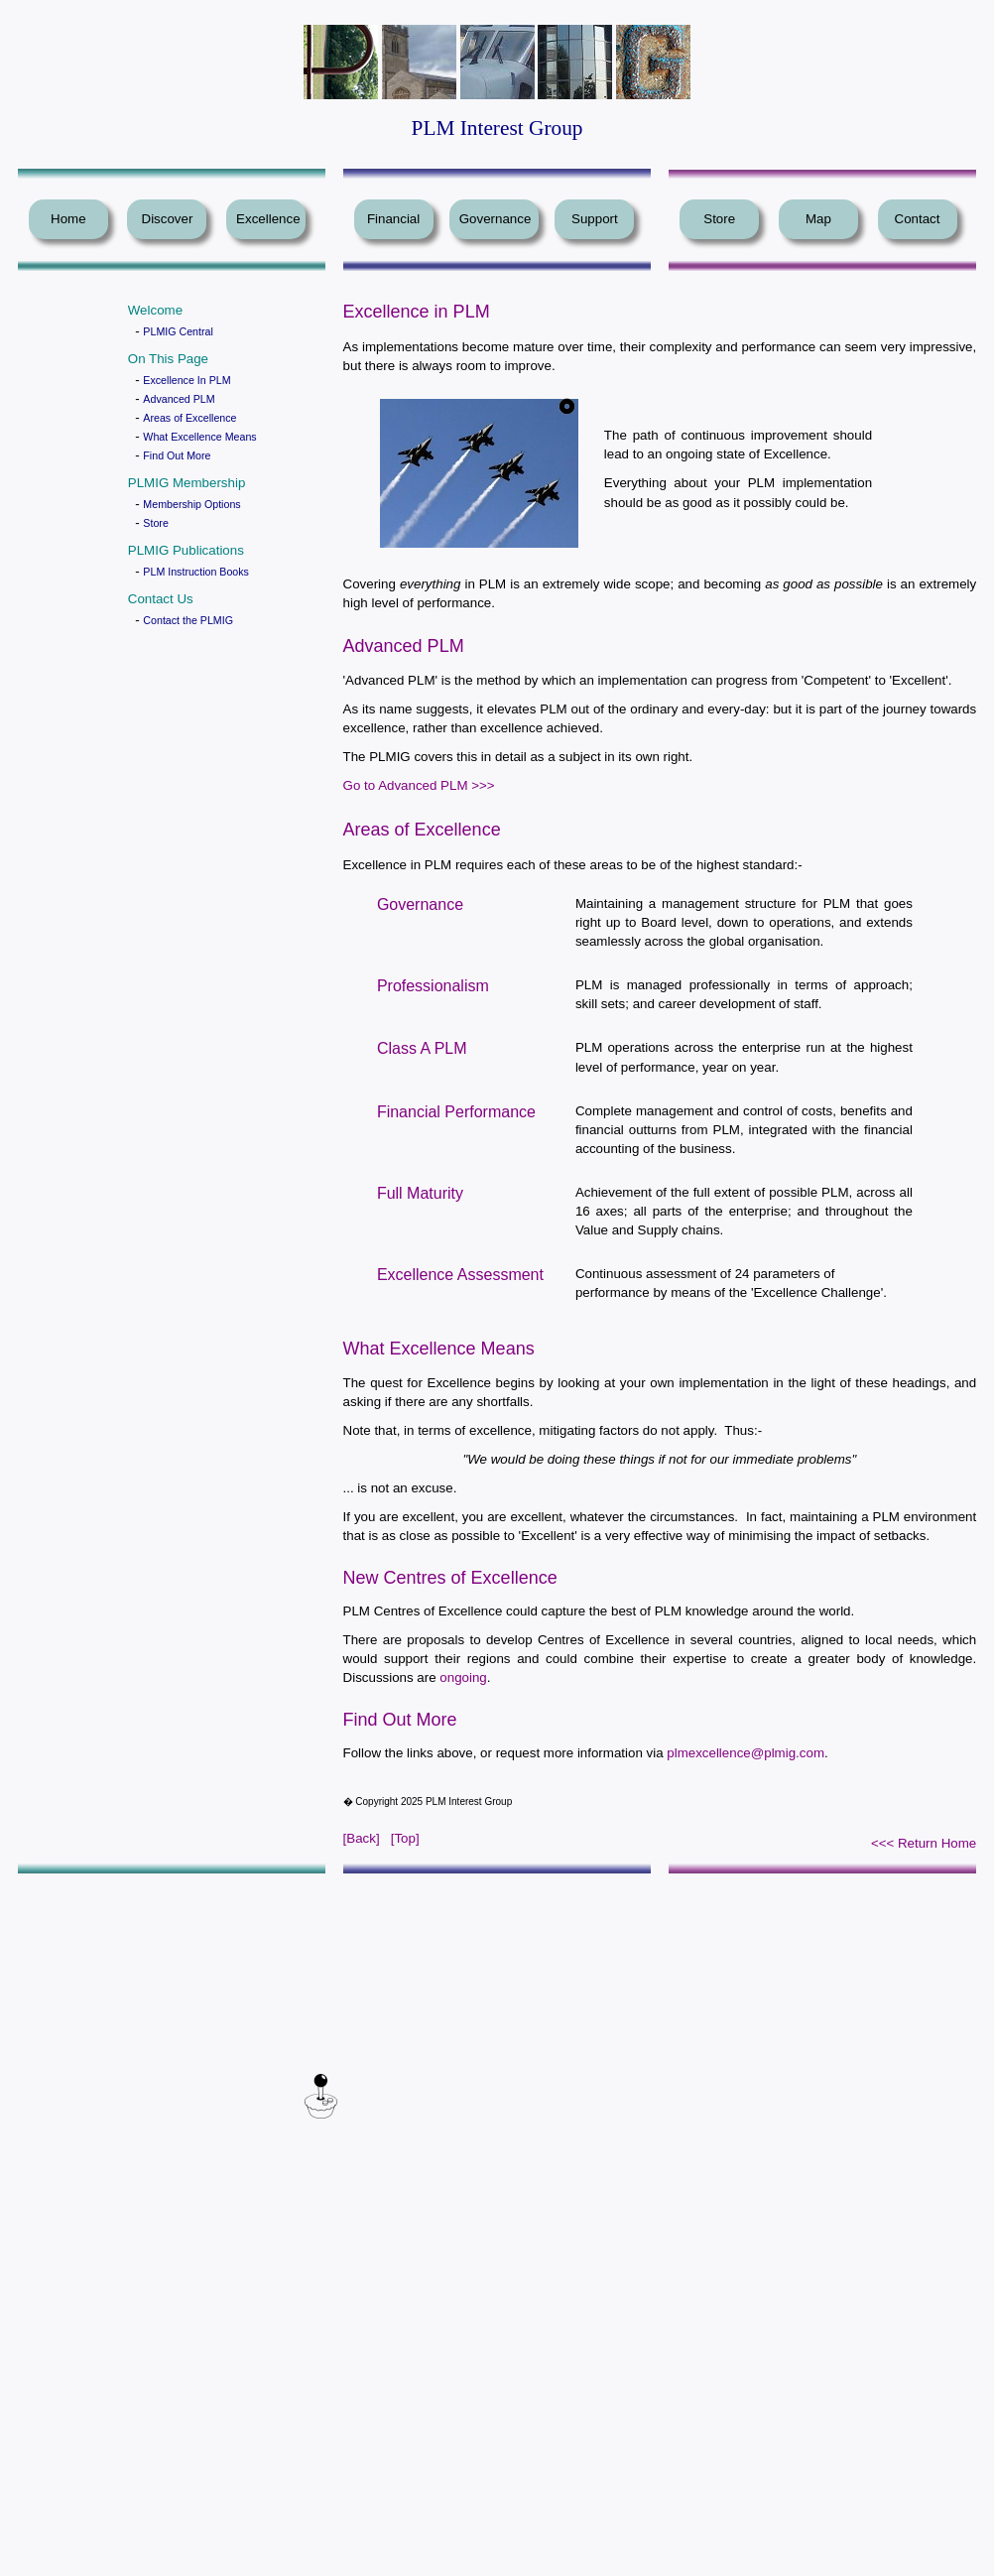  What do you see at coordinates (320, 2096) in the screenshot?
I see `launch retropie emulation software` at bounding box center [320, 2096].